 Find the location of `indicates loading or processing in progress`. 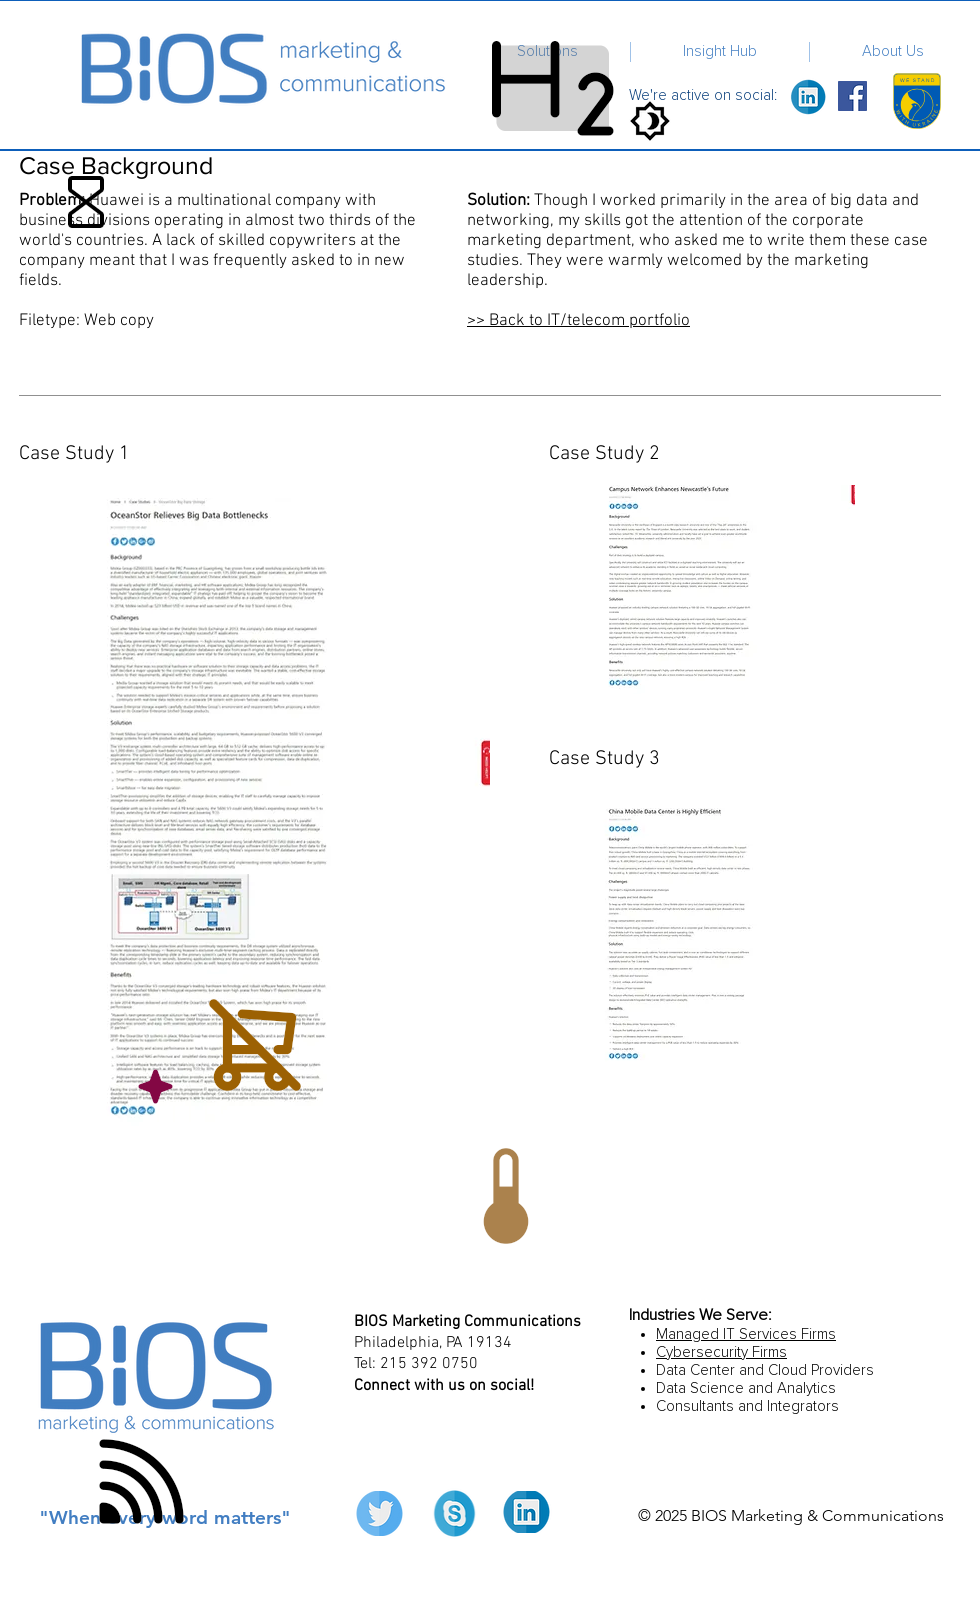

indicates loading or processing in progress is located at coordinates (86, 202).